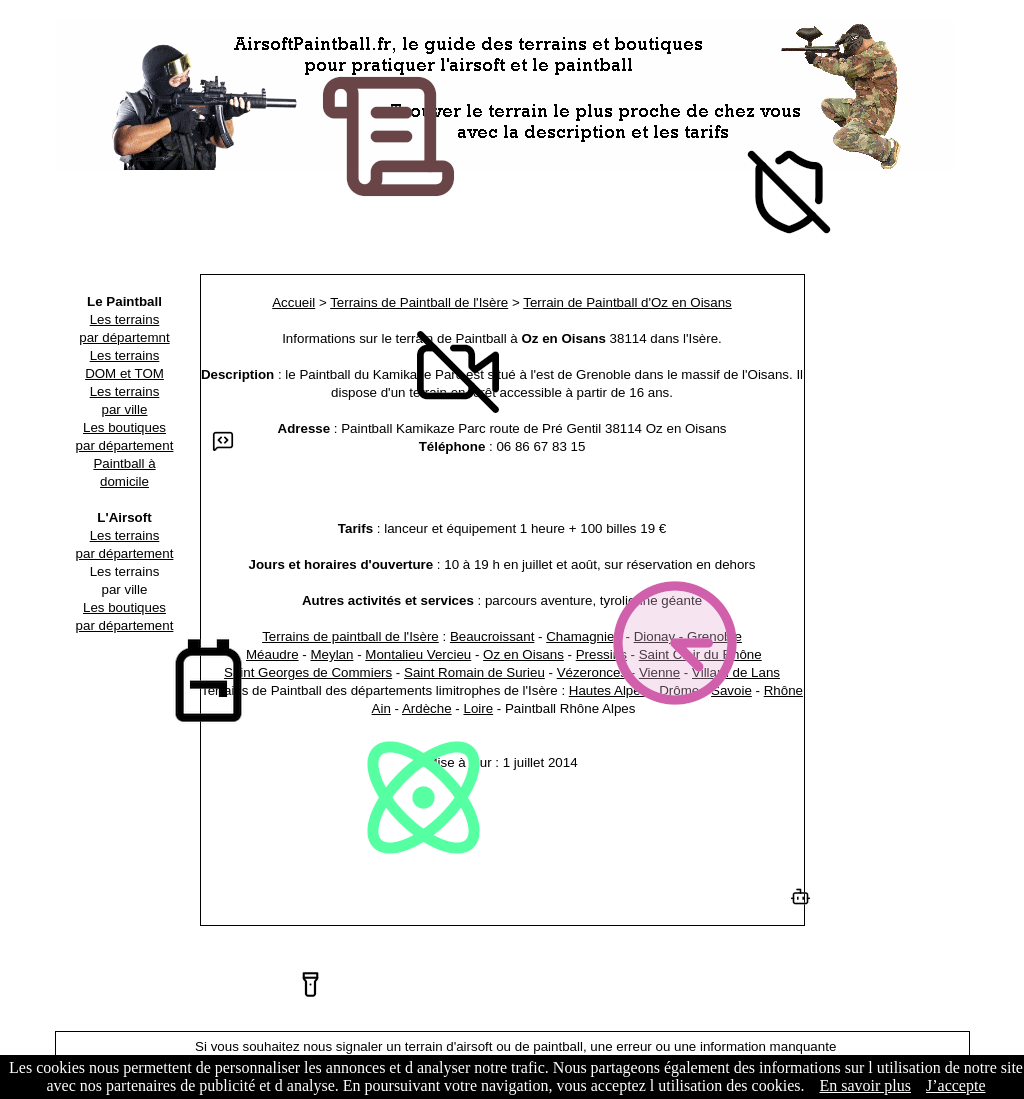  What do you see at coordinates (675, 643) in the screenshot?
I see `indicates afternoon time or schedule` at bounding box center [675, 643].